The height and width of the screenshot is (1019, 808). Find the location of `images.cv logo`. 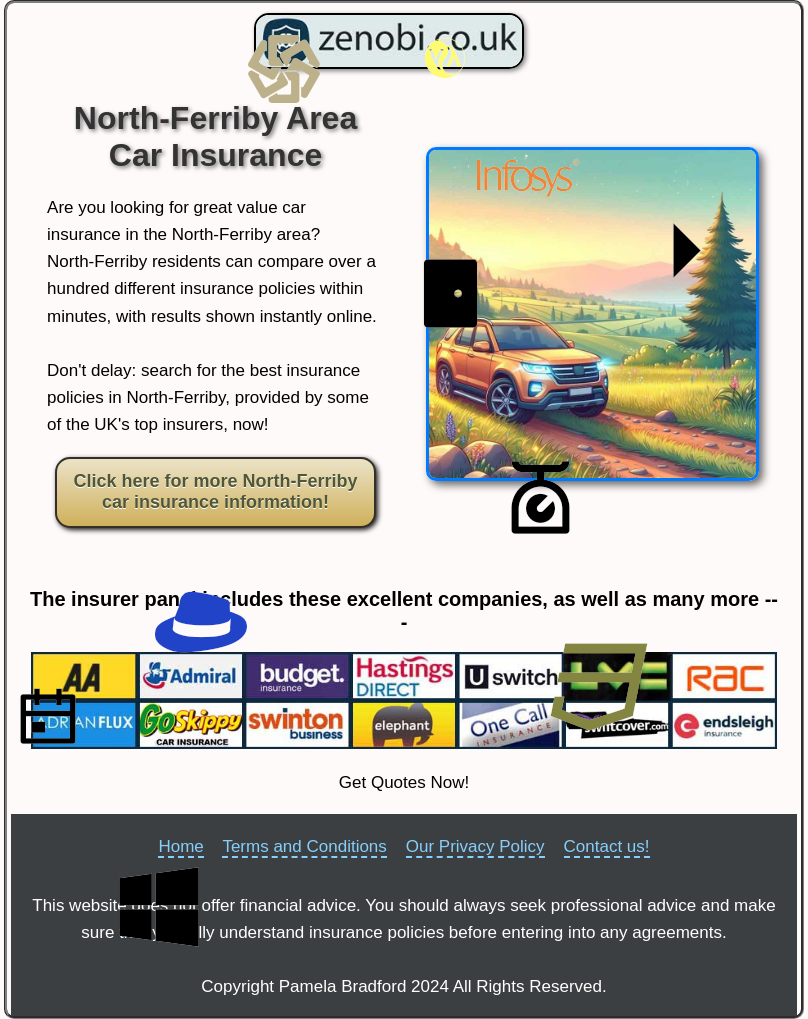

images.cv logo is located at coordinates (284, 69).